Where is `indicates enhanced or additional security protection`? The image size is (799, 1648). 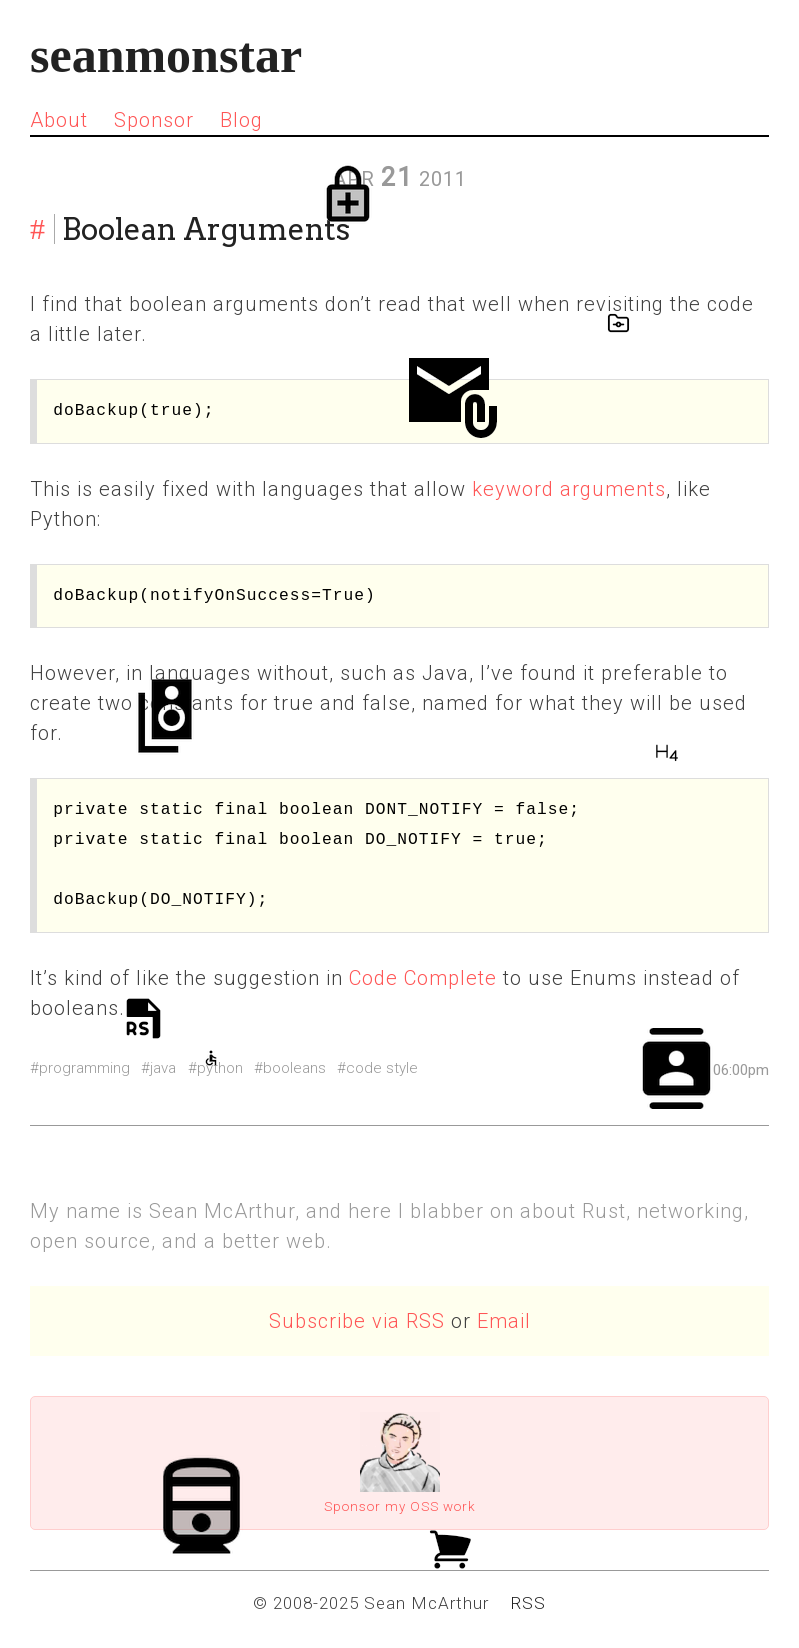
indicates enhanced or additional security protection is located at coordinates (348, 195).